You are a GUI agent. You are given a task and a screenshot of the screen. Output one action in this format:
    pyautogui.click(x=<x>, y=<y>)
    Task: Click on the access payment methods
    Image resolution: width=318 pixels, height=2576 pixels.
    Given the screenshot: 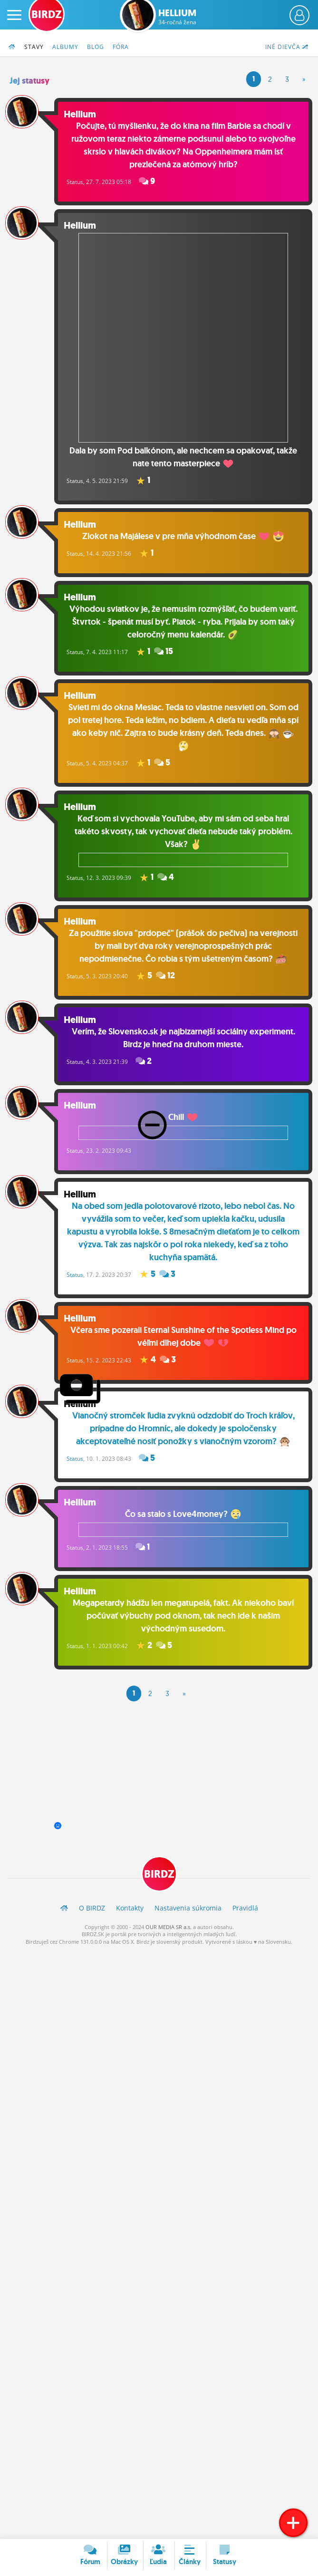 What is the action you would take?
    pyautogui.click(x=80, y=1389)
    